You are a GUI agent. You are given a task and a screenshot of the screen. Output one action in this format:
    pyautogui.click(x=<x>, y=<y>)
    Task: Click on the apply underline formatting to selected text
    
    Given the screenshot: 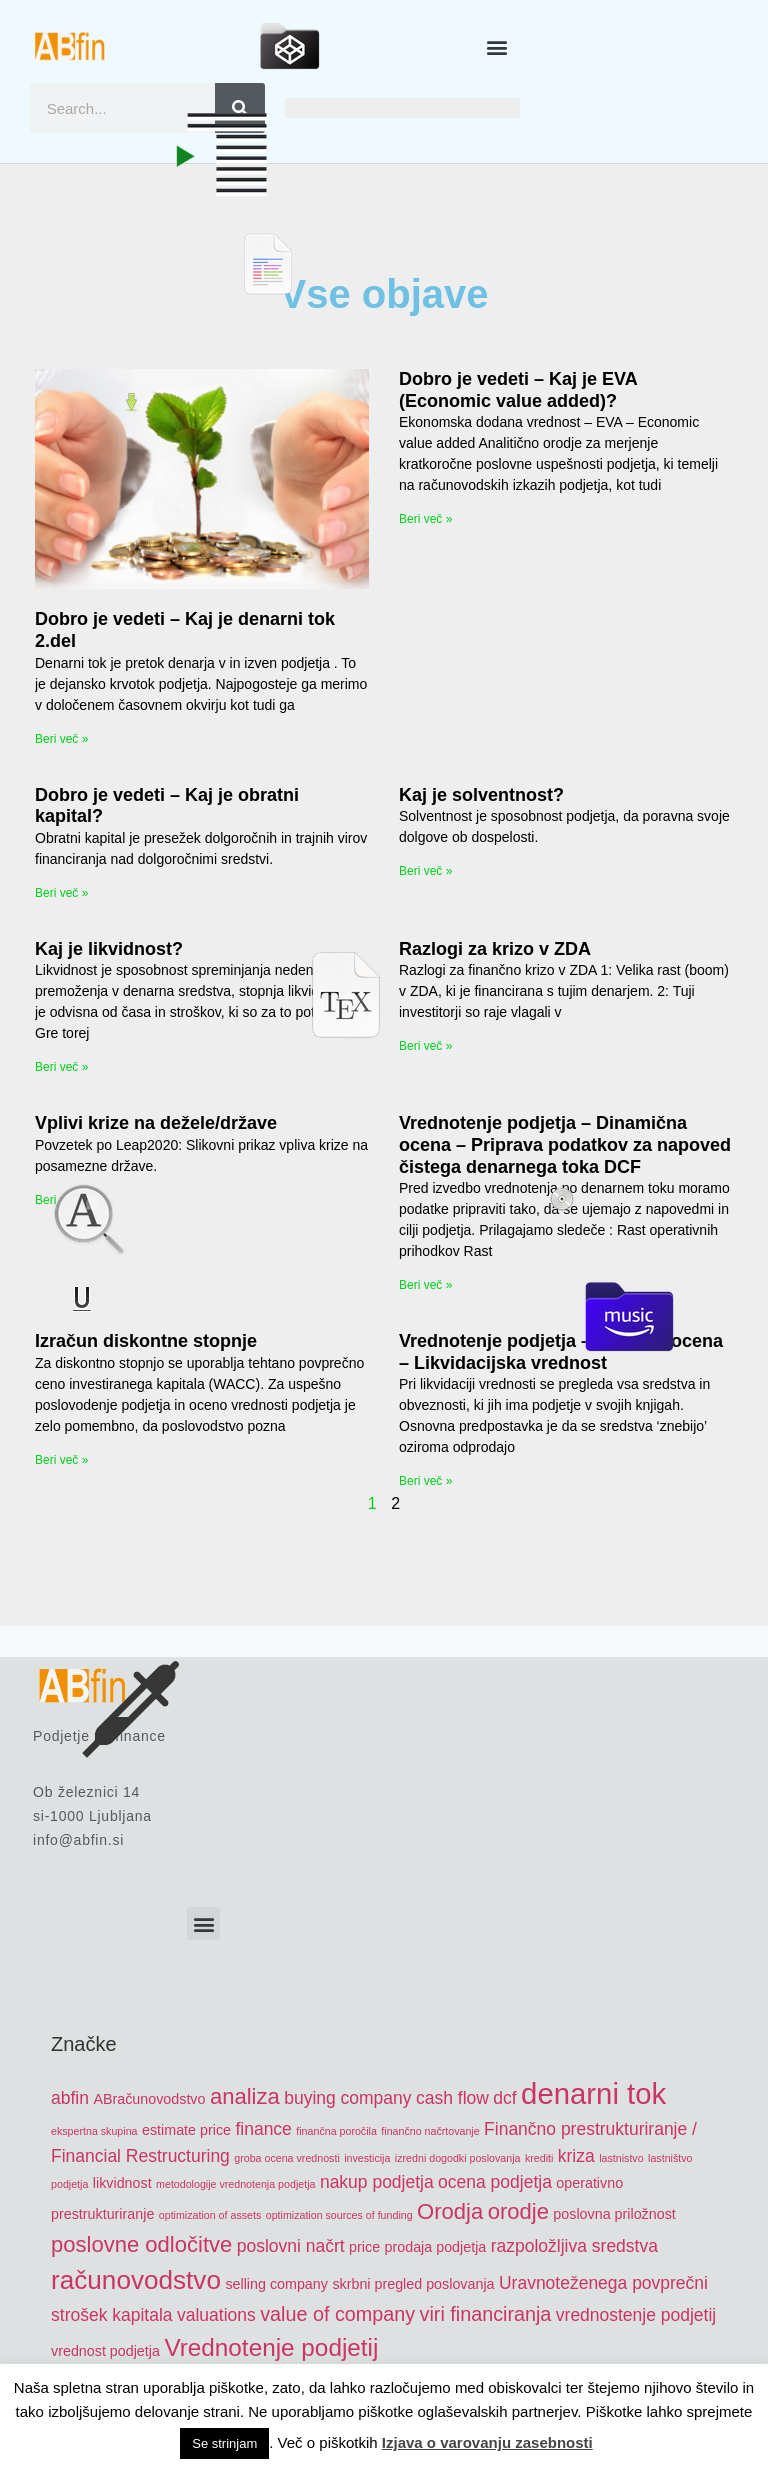 What is the action you would take?
    pyautogui.click(x=82, y=1299)
    